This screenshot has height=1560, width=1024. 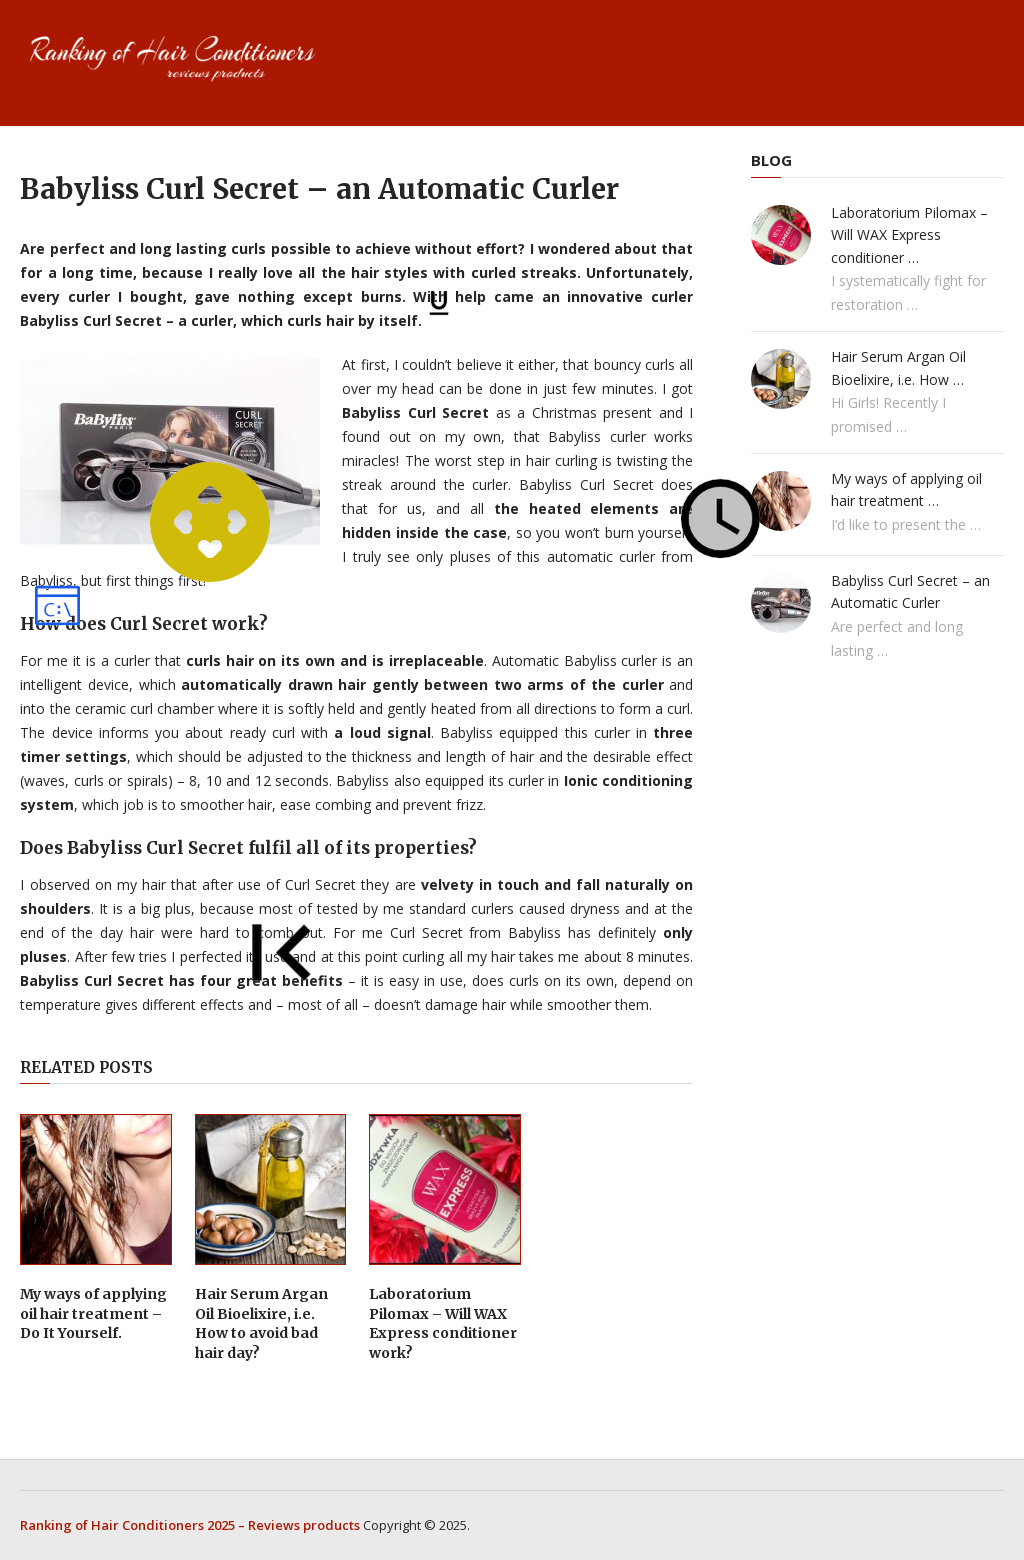 What do you see at coordinates (439, 303) in the screenshot?
I see `apply underline formatting to selected text` at bounding box center [439, 303].